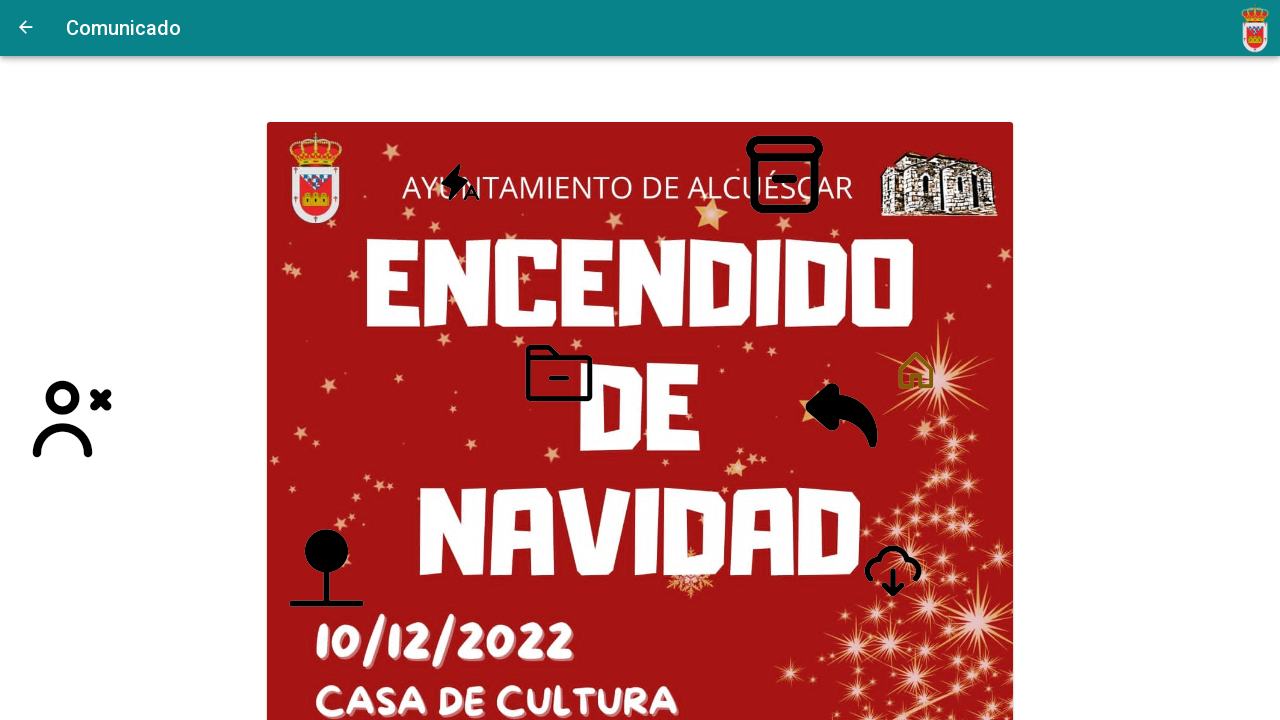 The width and height of the screenshot is (1280, 720). Describe the element at coordinates (71, 419) in the screenshot. I see `remove a contact or user` at that location.